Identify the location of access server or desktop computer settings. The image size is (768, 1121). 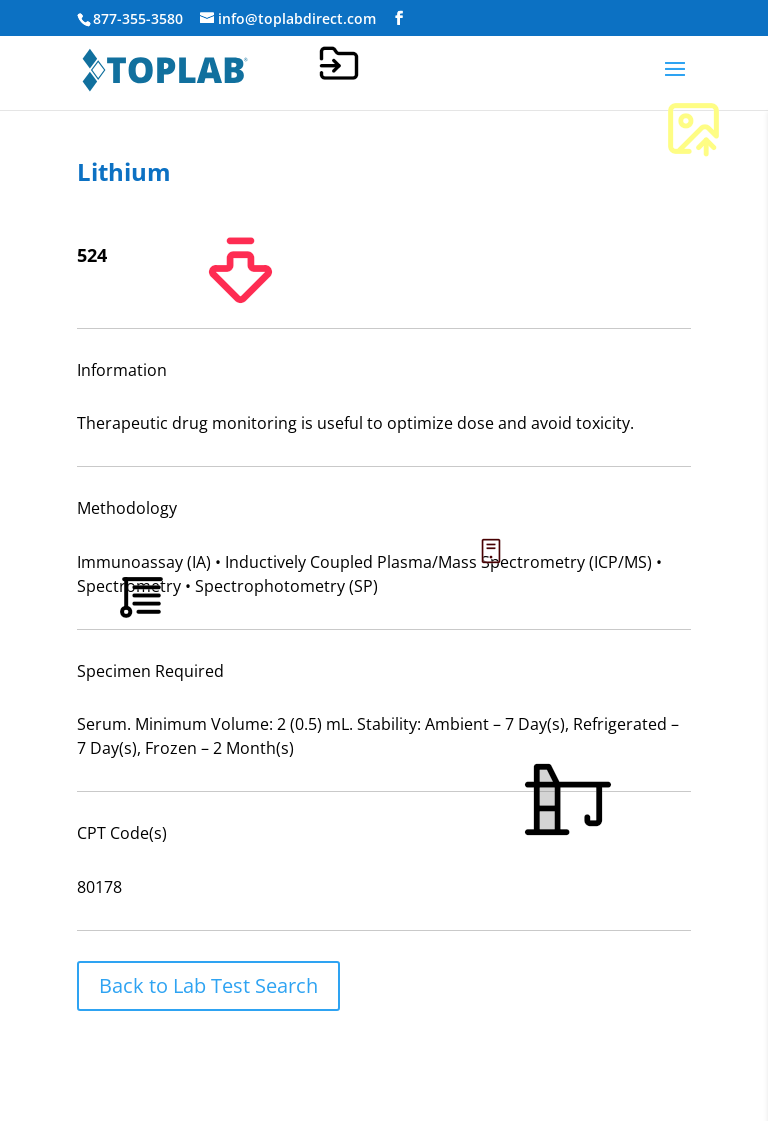
(491, 551).